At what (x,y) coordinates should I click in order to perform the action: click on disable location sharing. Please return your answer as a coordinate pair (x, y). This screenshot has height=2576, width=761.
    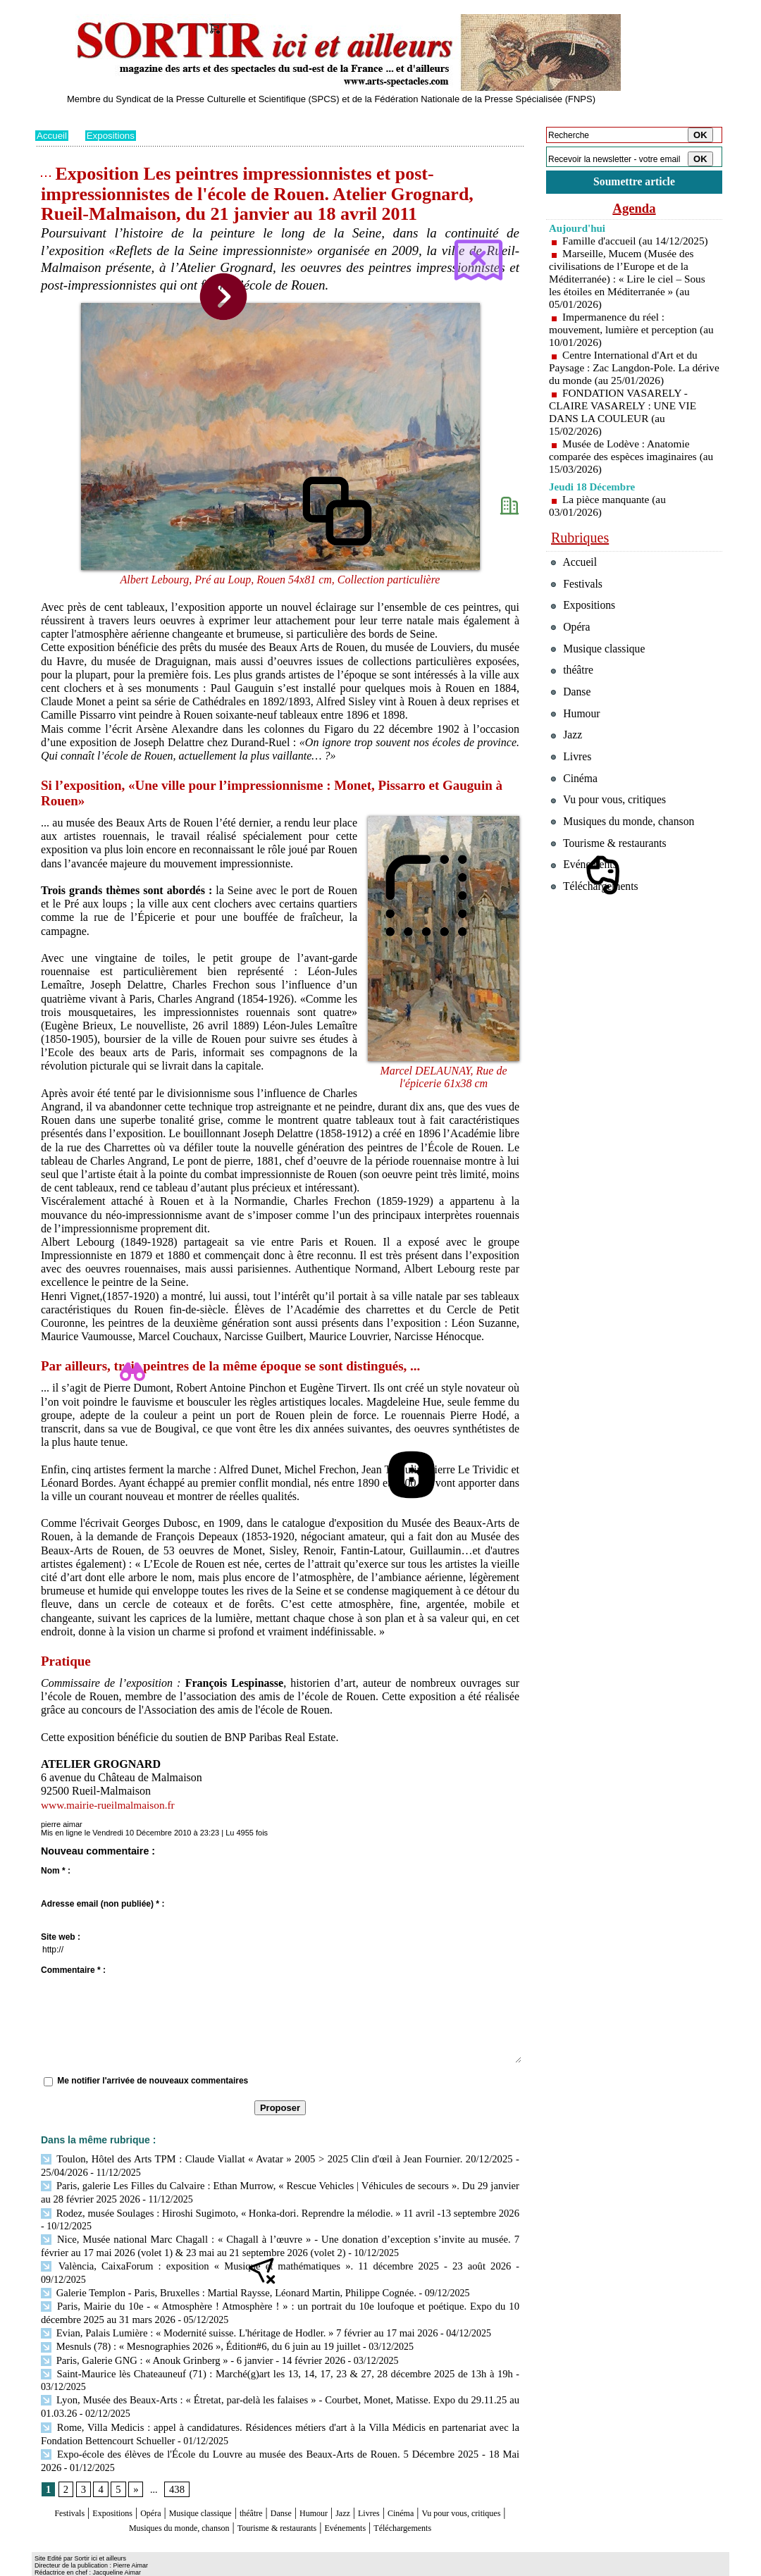
    Looking at the image, I should click on (261, 2270).